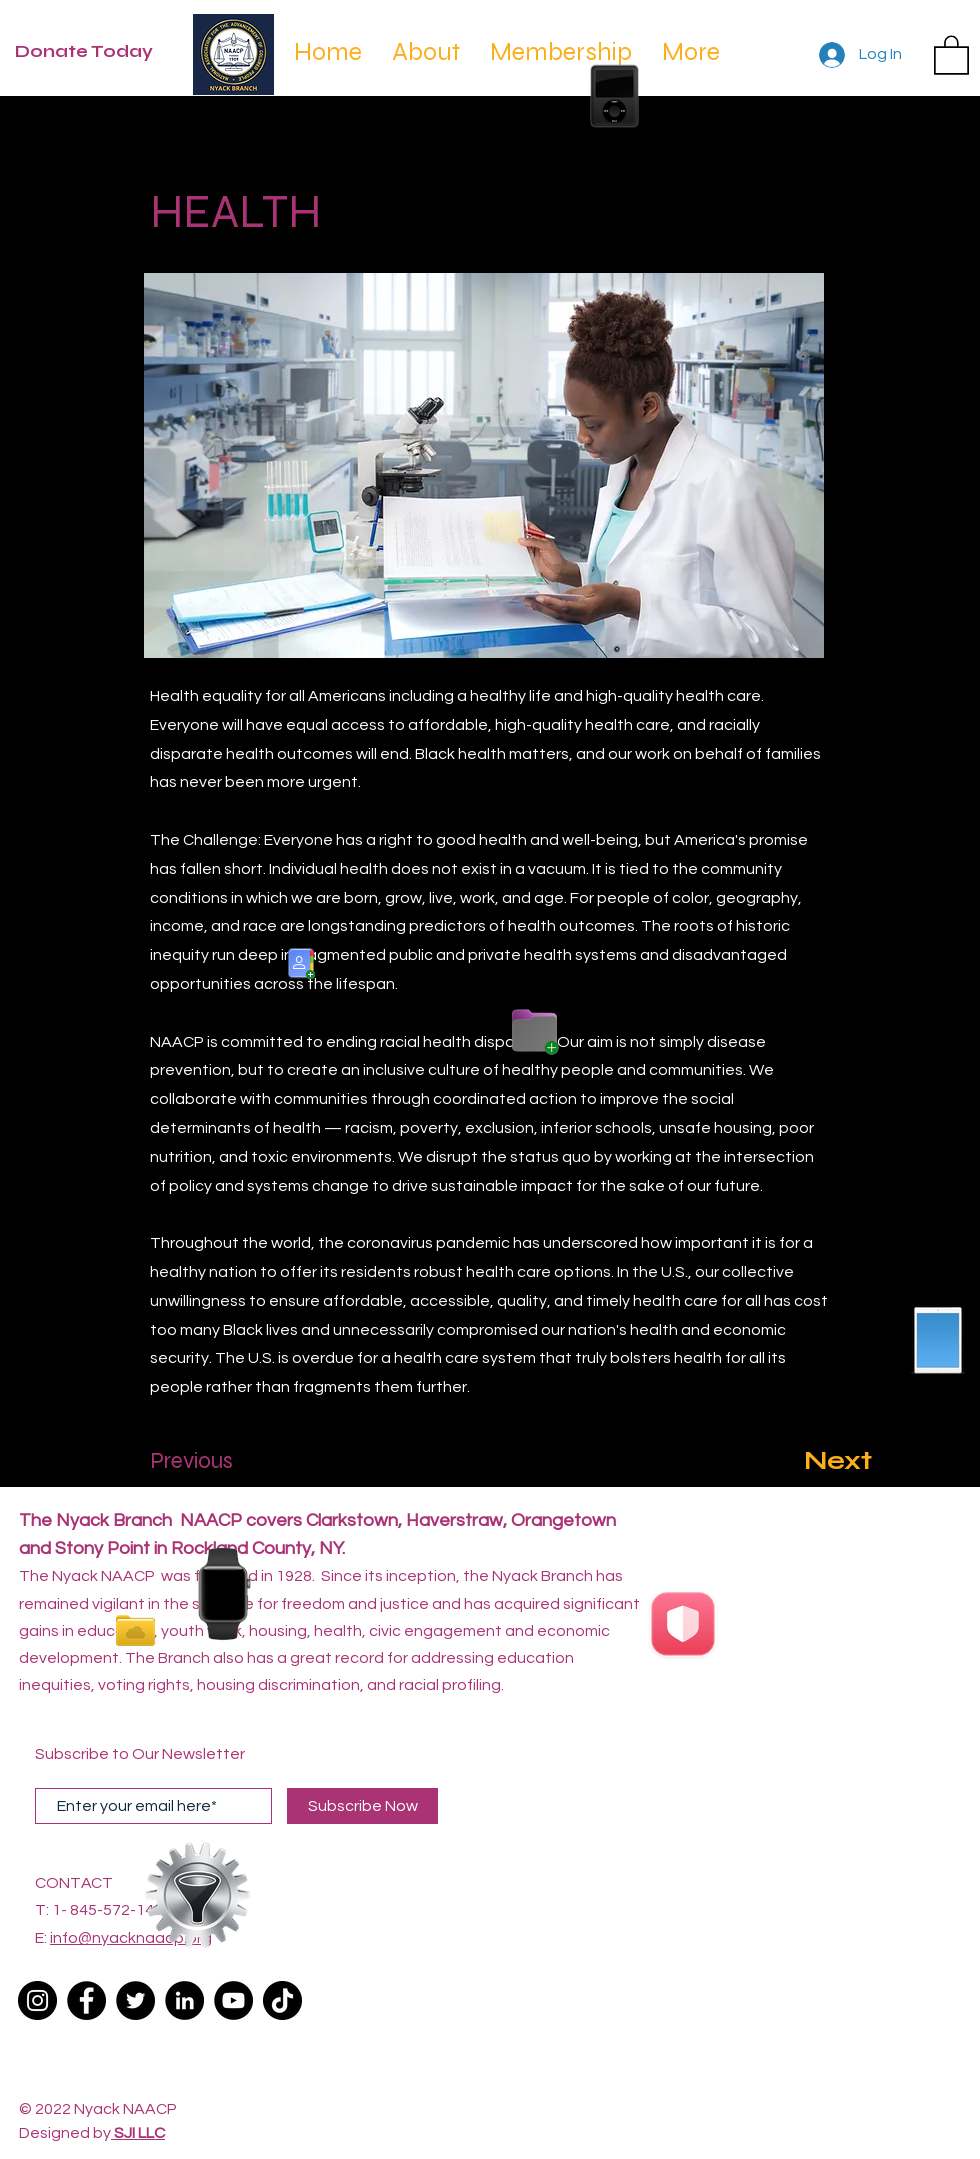  What do you see at coordinates (938, 1340) in the screenshot?
I see `indicates a connected iPad Air device` at bounding box center [938, 1340].